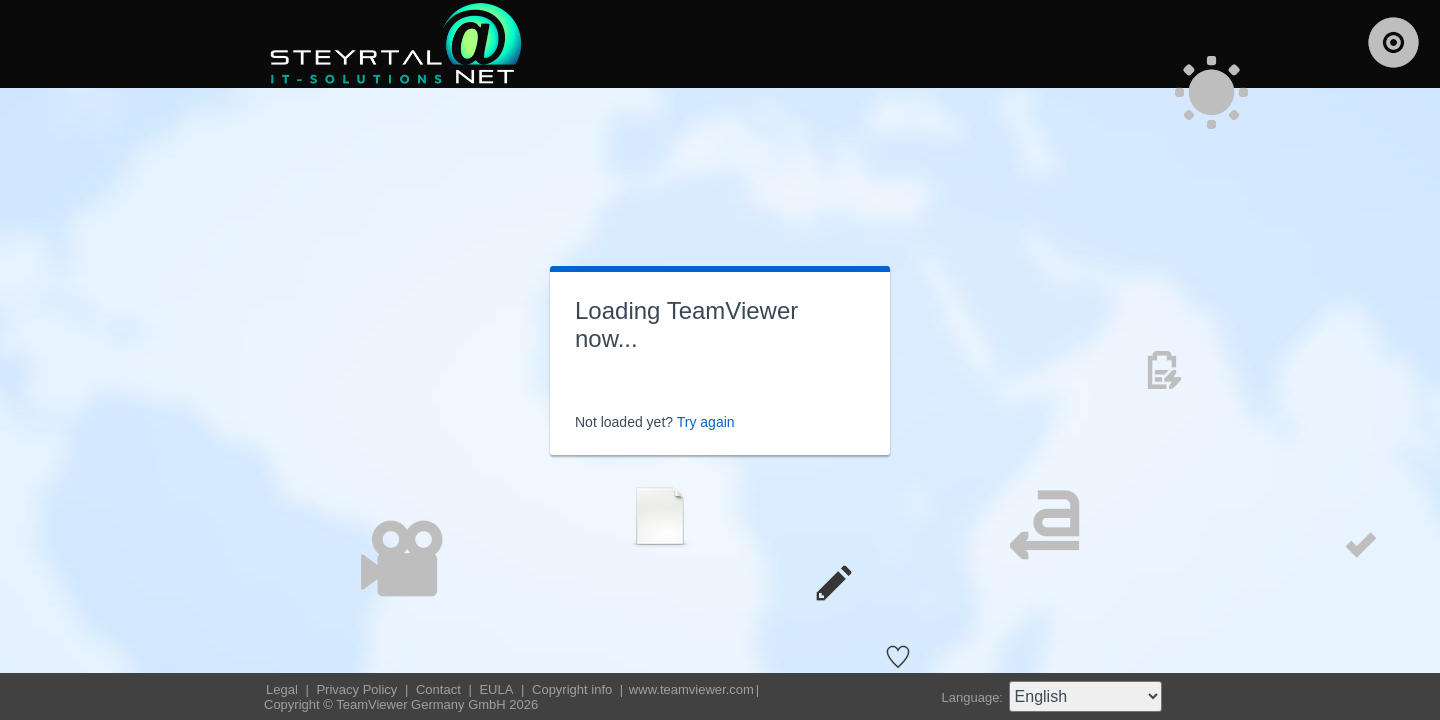 Image resolution: width=1440 pixels, height=720 pixels. Describe the element at coordinates (898, 657) in the screenshot. I see `add to favorites` at that location.